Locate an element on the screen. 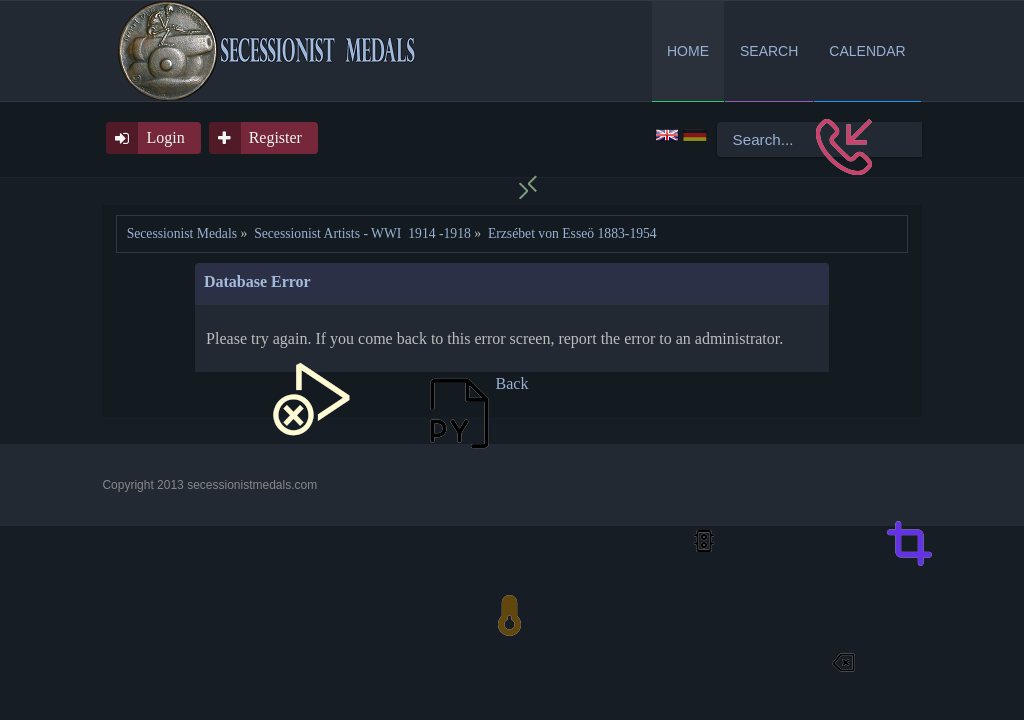 The height and width of the screenshot is (720, 1024). connect to a remote server or machine is located at coordinates (528, 188).